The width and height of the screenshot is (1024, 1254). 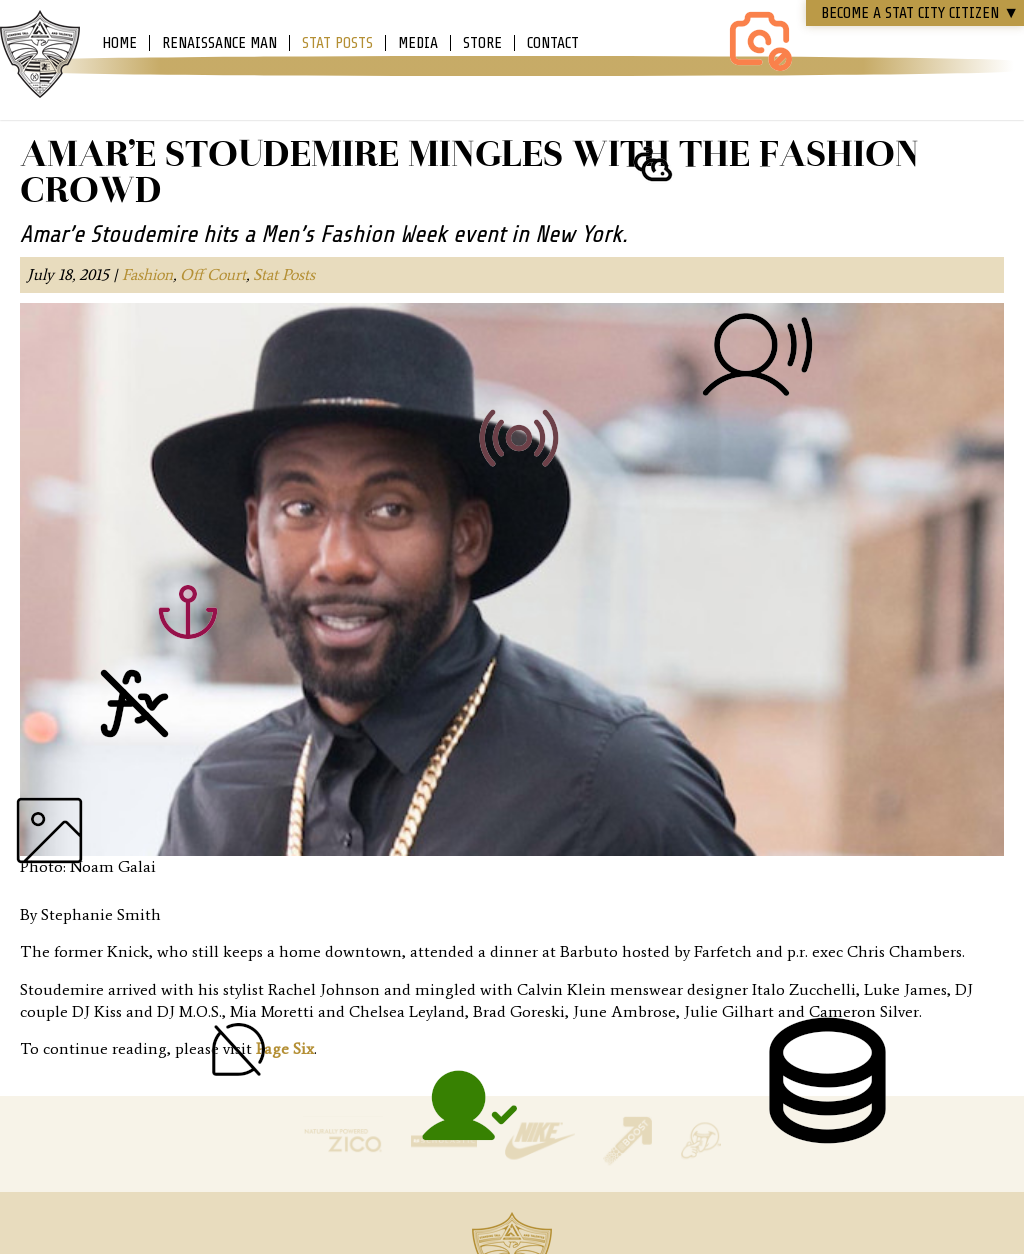 What do you see at coordinates (134, 703) in the screenshot?
I see `disable math function or formula mode` at bounding box center [134, 703].